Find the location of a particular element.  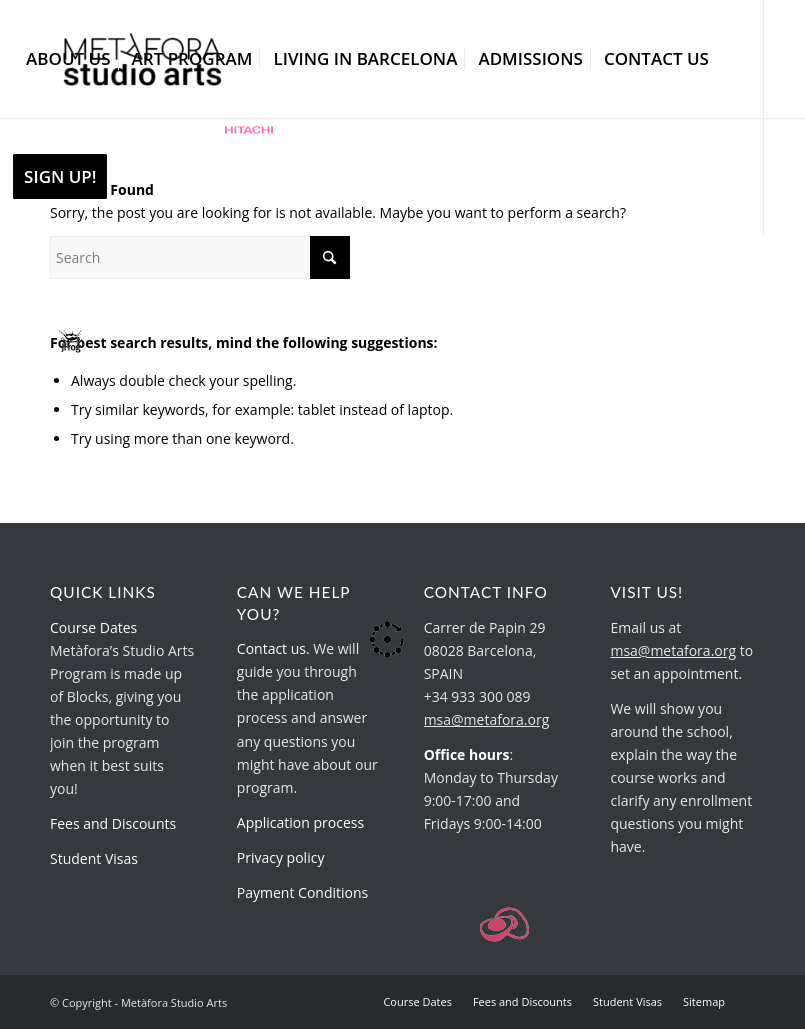

open the fing network scanner app is located at coordinates (386, 639).